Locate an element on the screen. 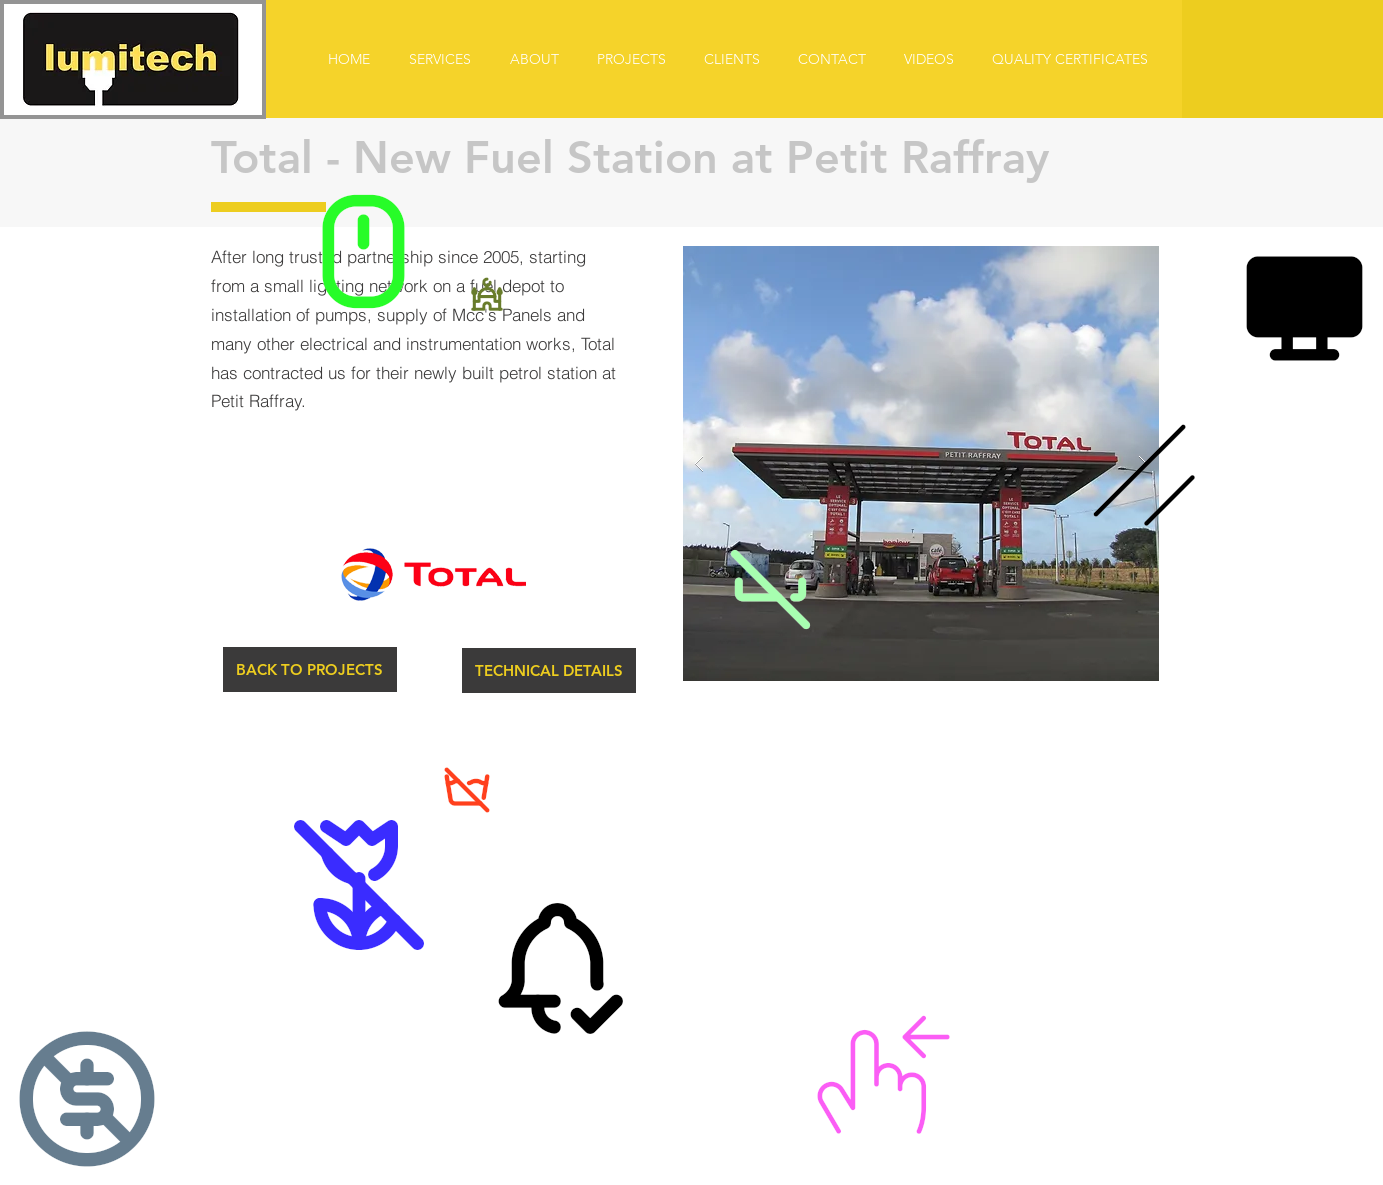 The image size is (1383, 1185). indicates non-commercial use license is located at coordinates (87, 1099).